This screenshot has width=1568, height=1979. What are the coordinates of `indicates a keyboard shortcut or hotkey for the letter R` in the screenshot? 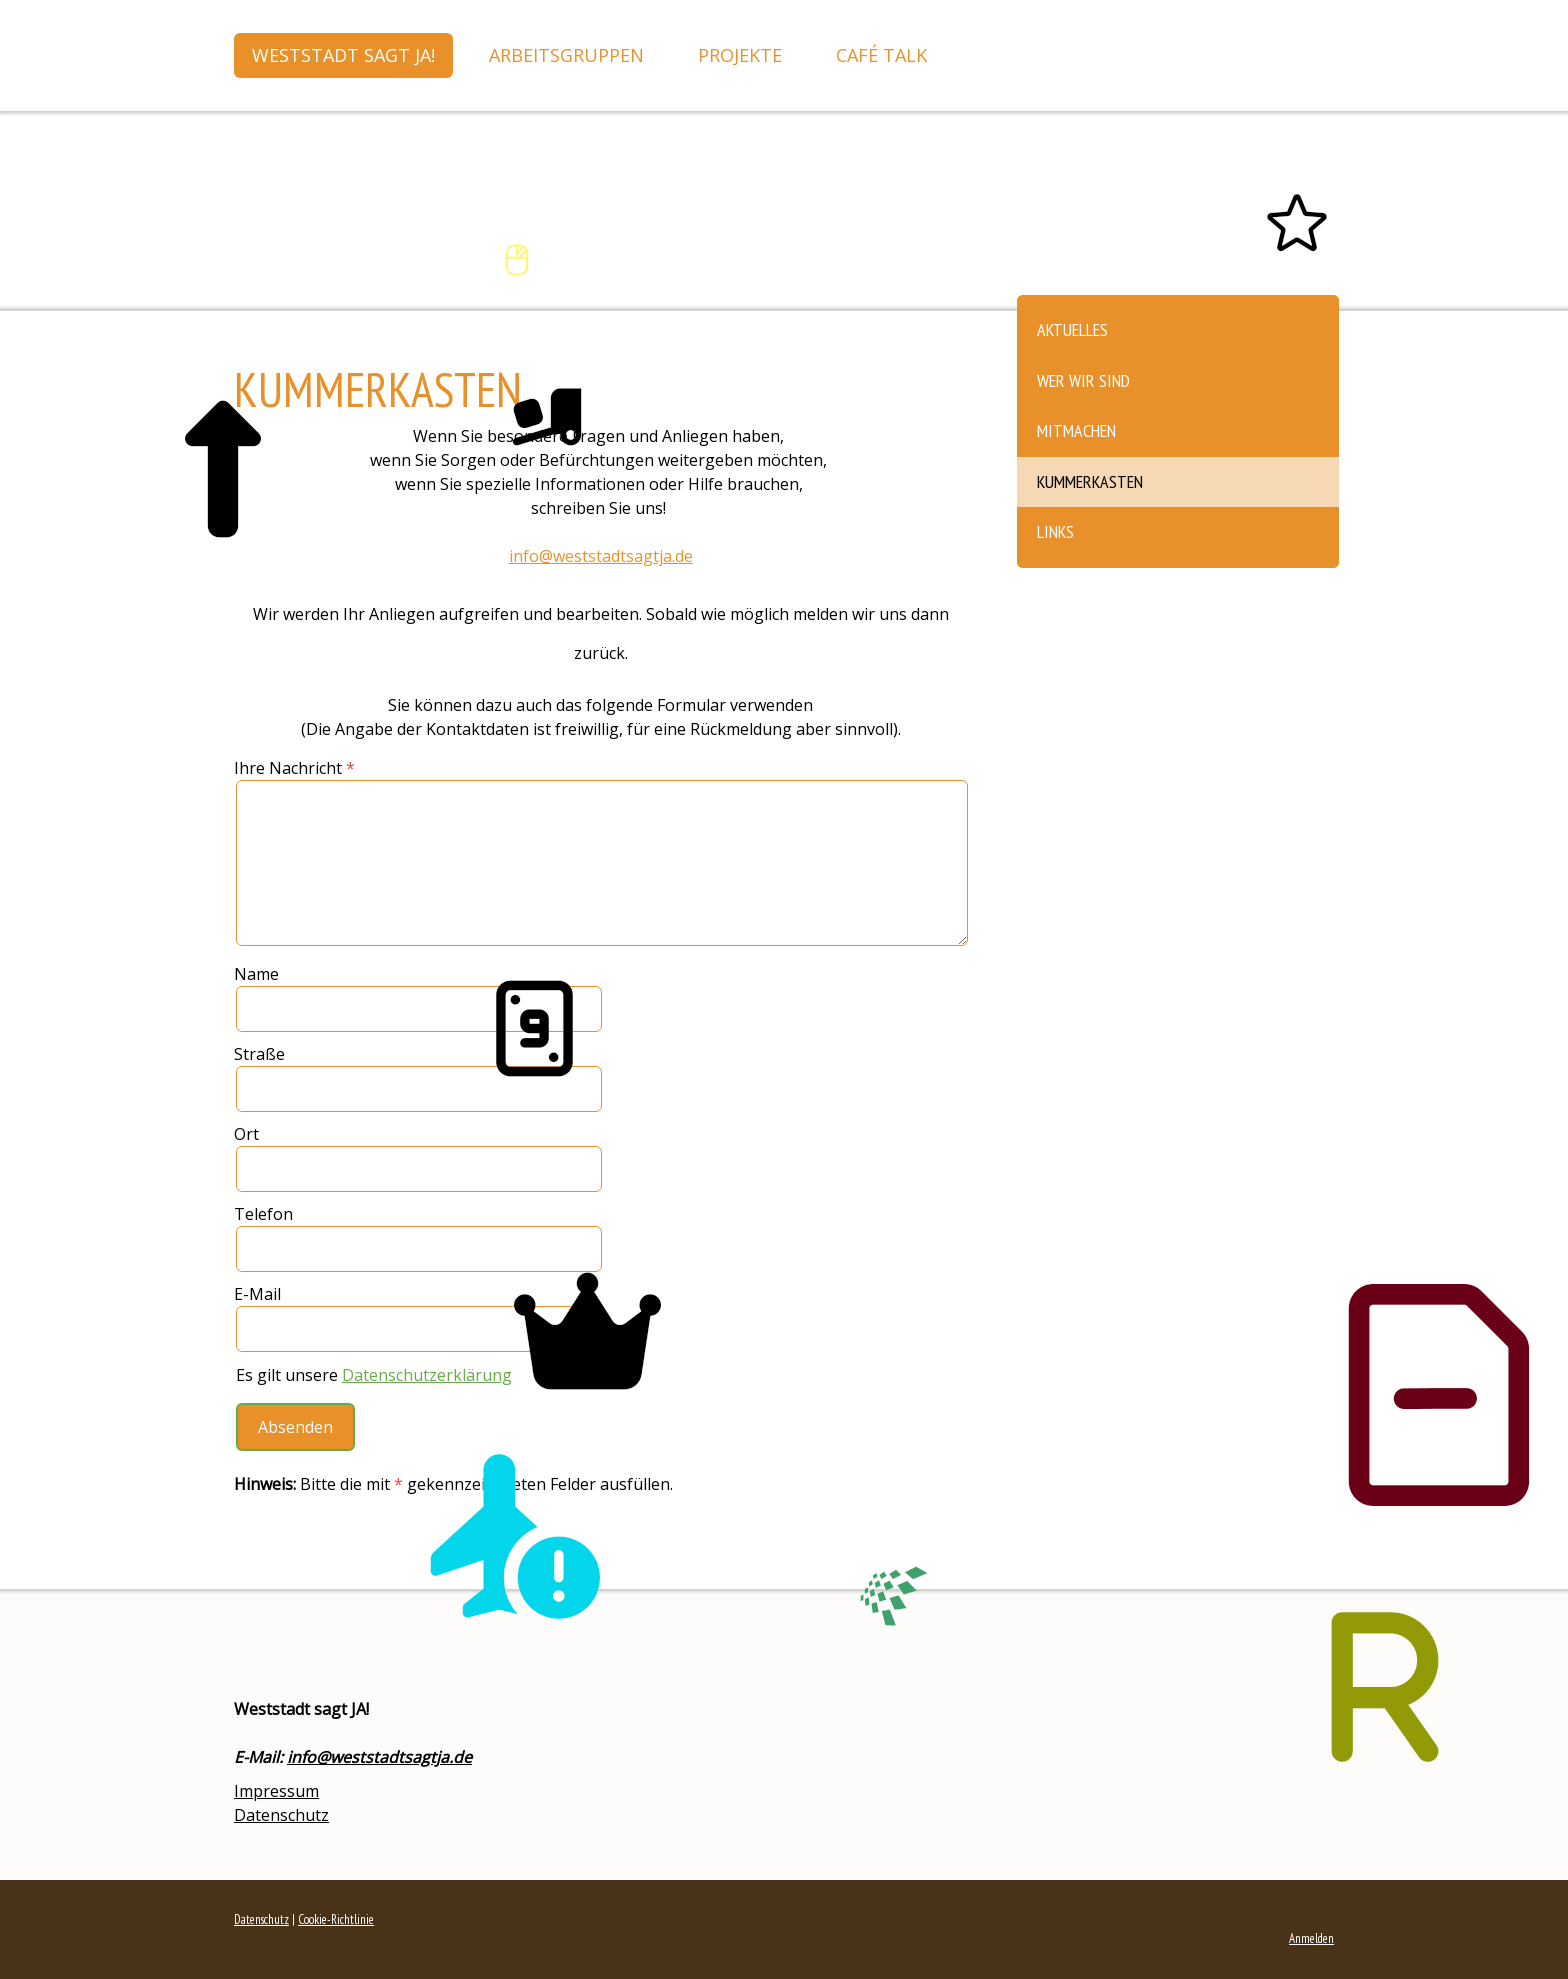 It's located at (1385, 1687).